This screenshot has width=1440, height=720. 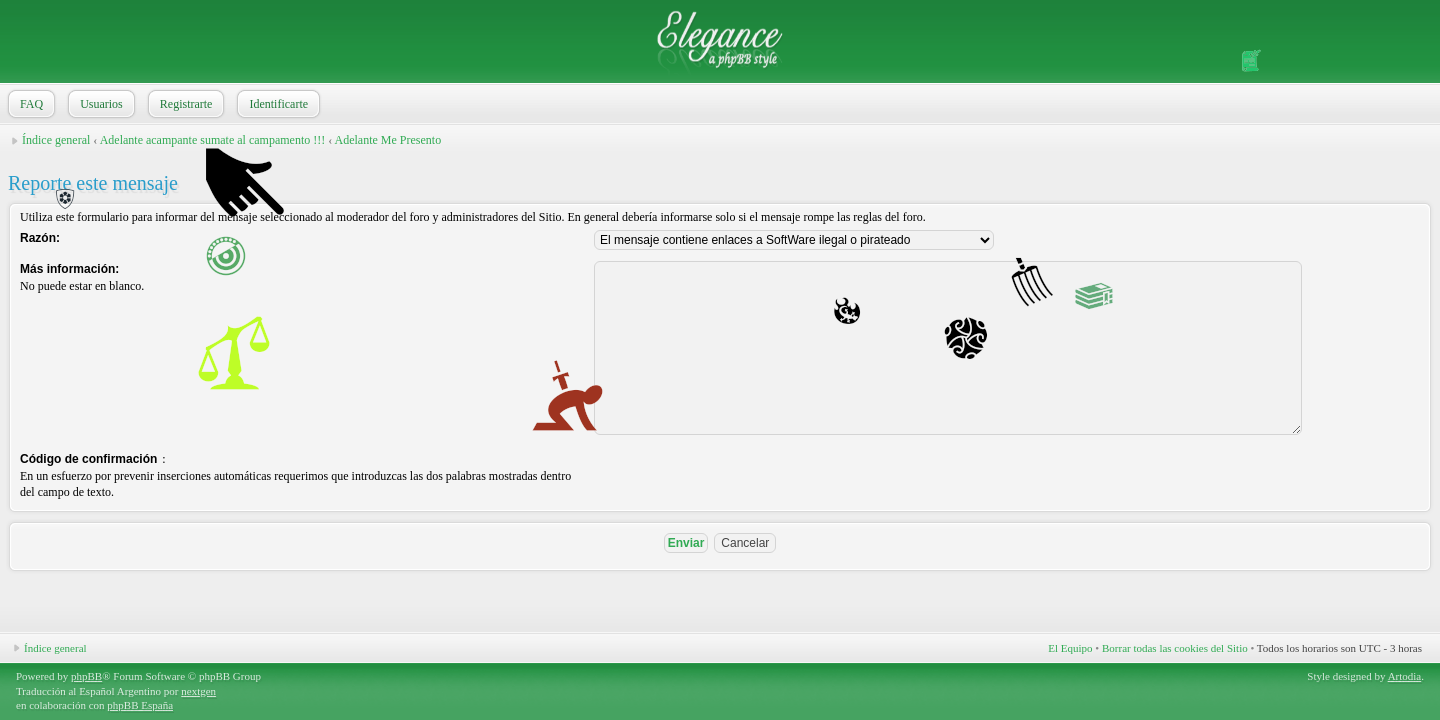 What do you see at coordinates (568, 395) in the screenshot?
I see `indicates a backstab or stealth attack ability` at bounding box center [568, 395].